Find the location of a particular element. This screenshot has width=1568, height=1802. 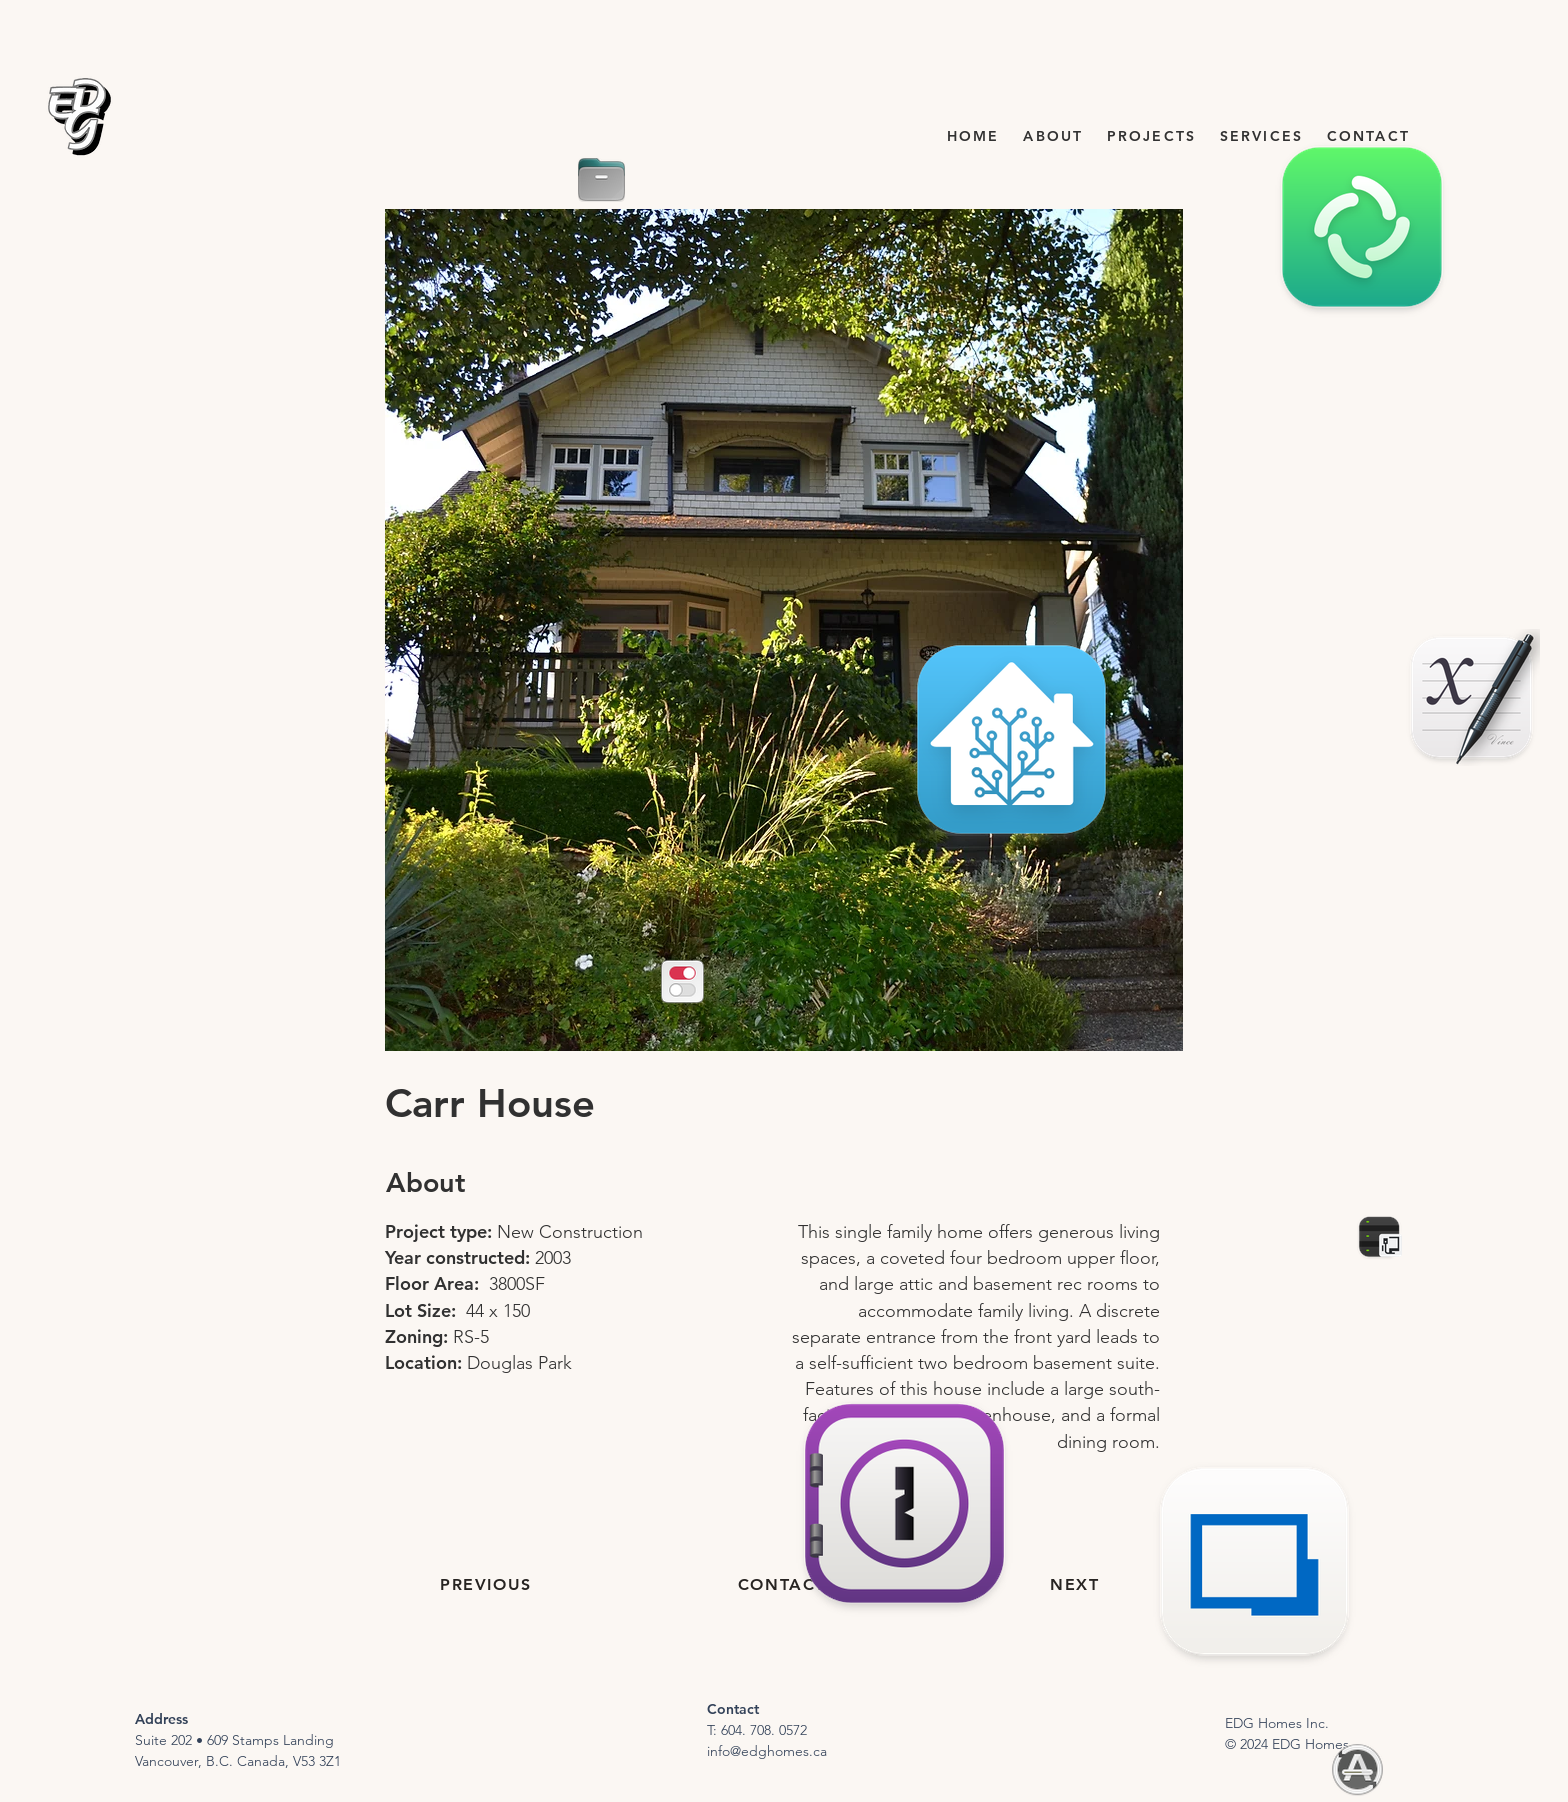

open remote desktop manager is located at coordinates (1254, 1561).